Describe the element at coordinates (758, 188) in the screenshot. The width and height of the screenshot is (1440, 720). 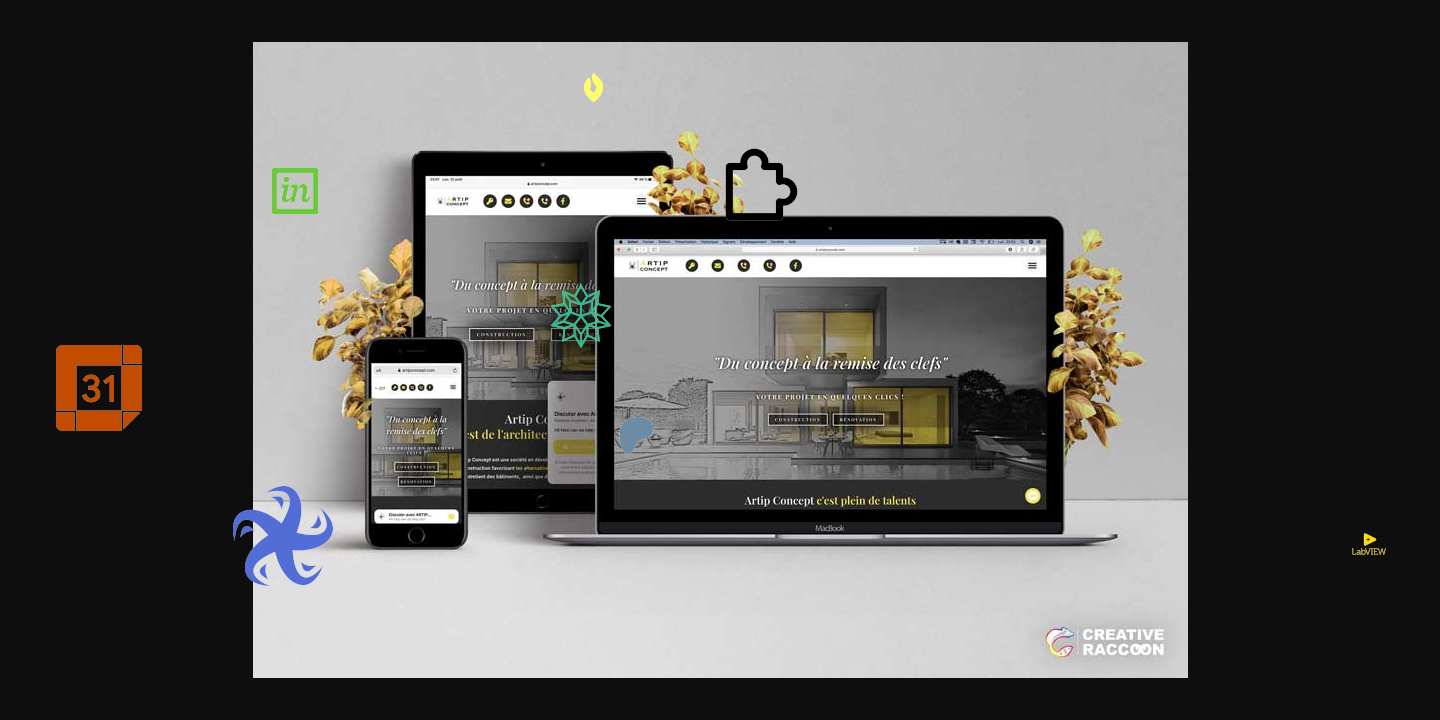
I see `access plugins or extensions` at that location.